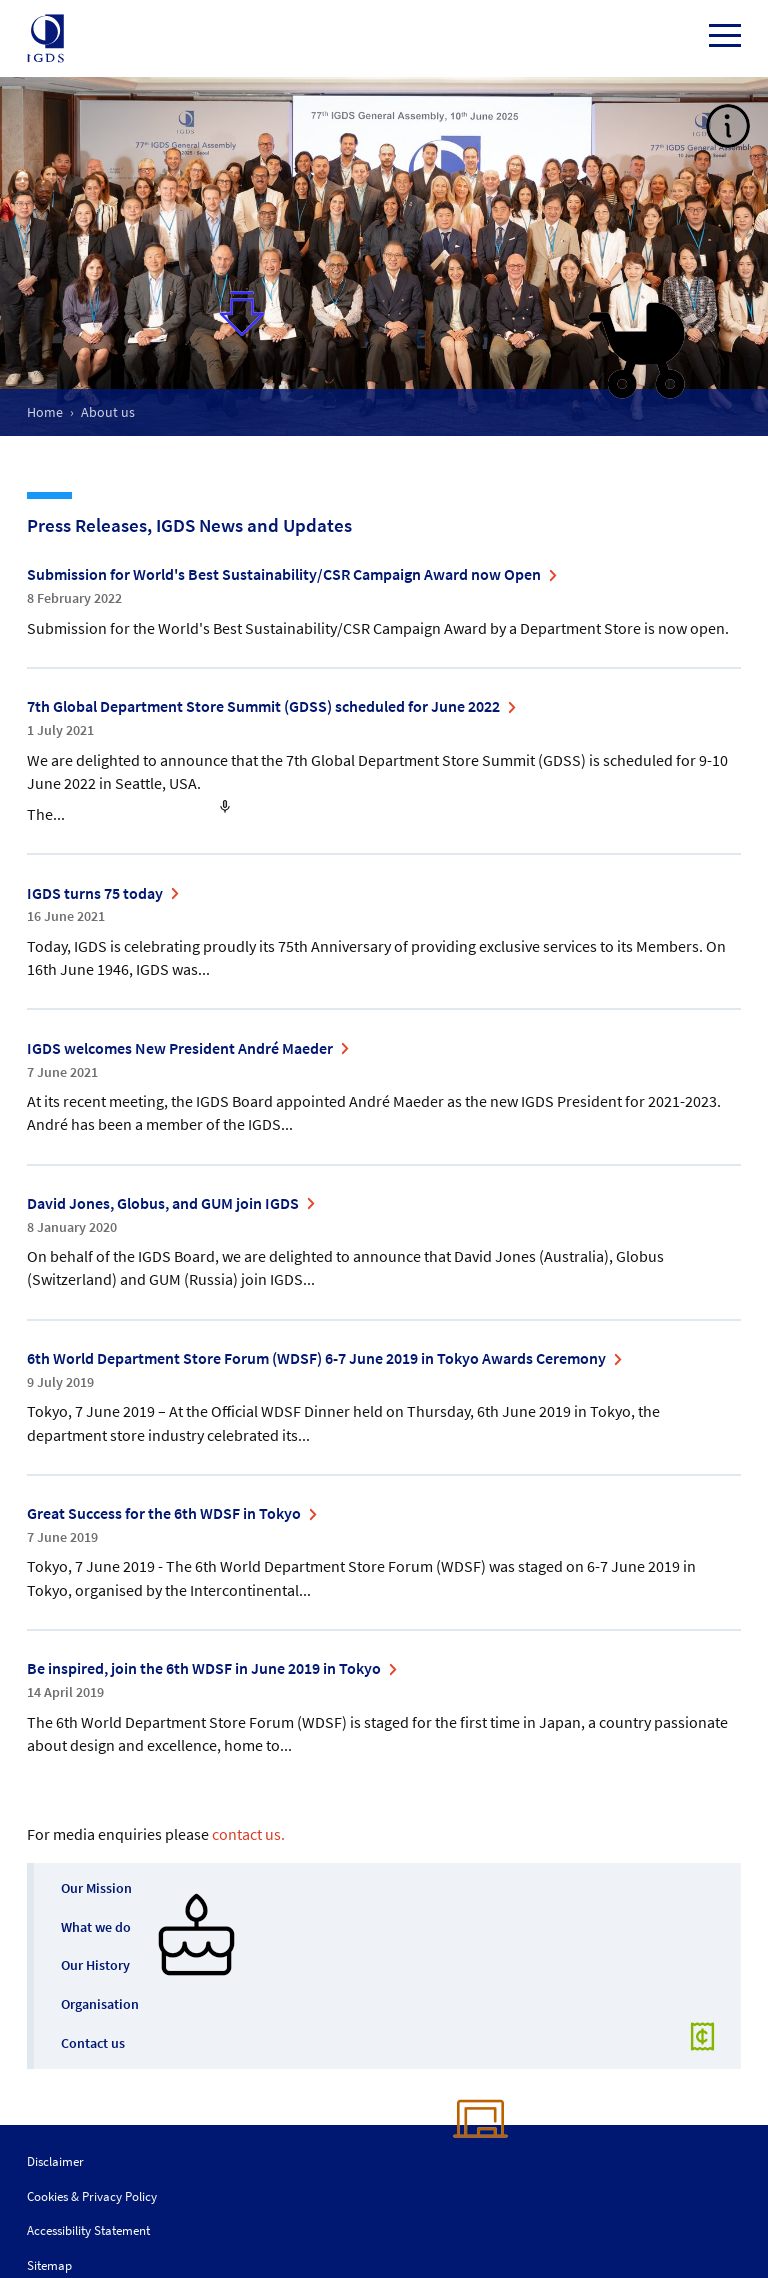 The image size is (768, 2278). What do you see at coordinates (242, 312) in the screenshot?
I see `download a file or content` at bounding box center [242, 312].